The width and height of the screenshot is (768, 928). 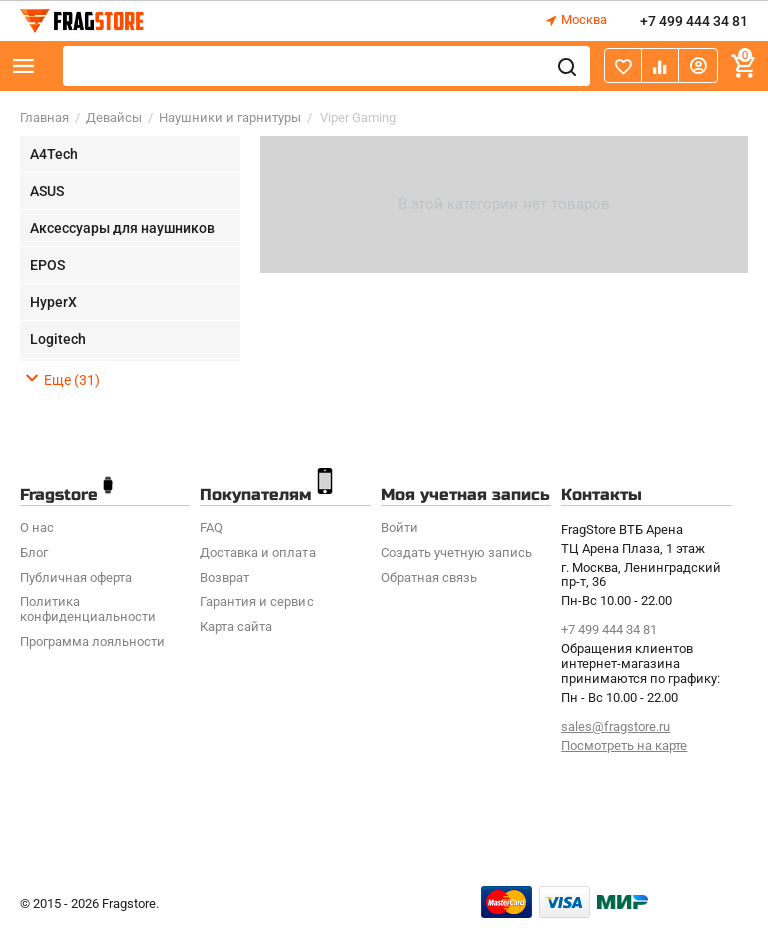 What do you see at coordinates (325, 481) in the screenshot?
I see `iPod Touch device in sidebar navigation` at bounding box center [325, 481].